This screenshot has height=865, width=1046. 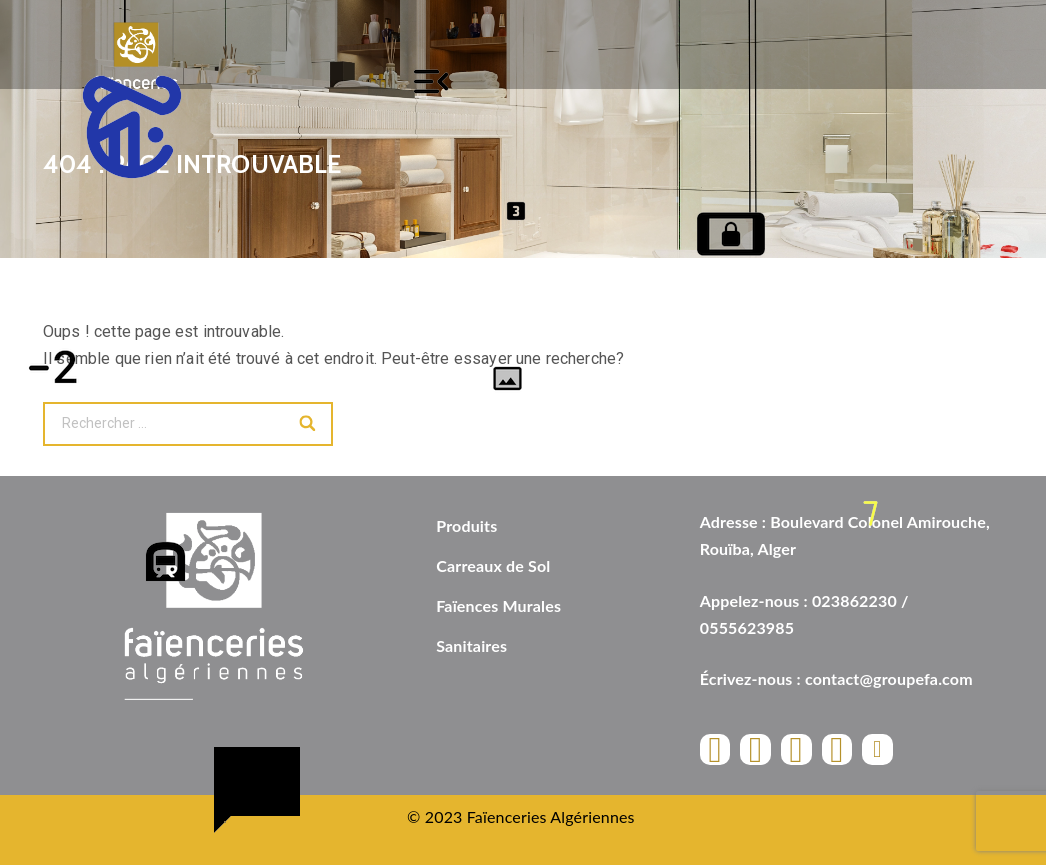 I want to click on indicates item number 7 in a list or sequence, so click(x=870, y=513).